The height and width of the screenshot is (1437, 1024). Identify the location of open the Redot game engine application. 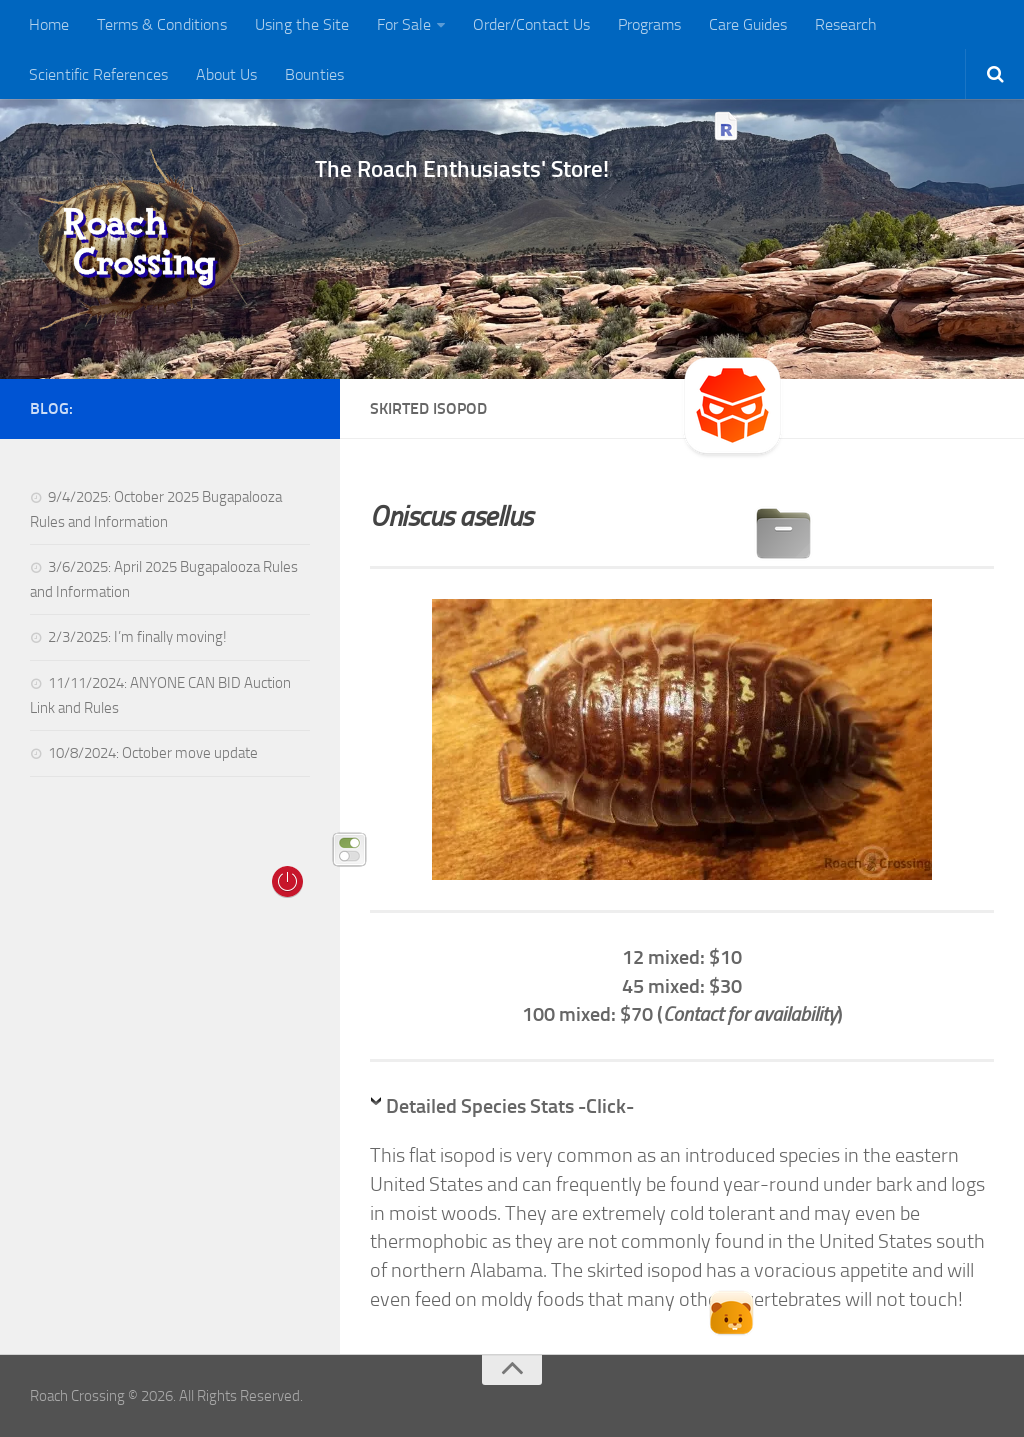
(732, 405).